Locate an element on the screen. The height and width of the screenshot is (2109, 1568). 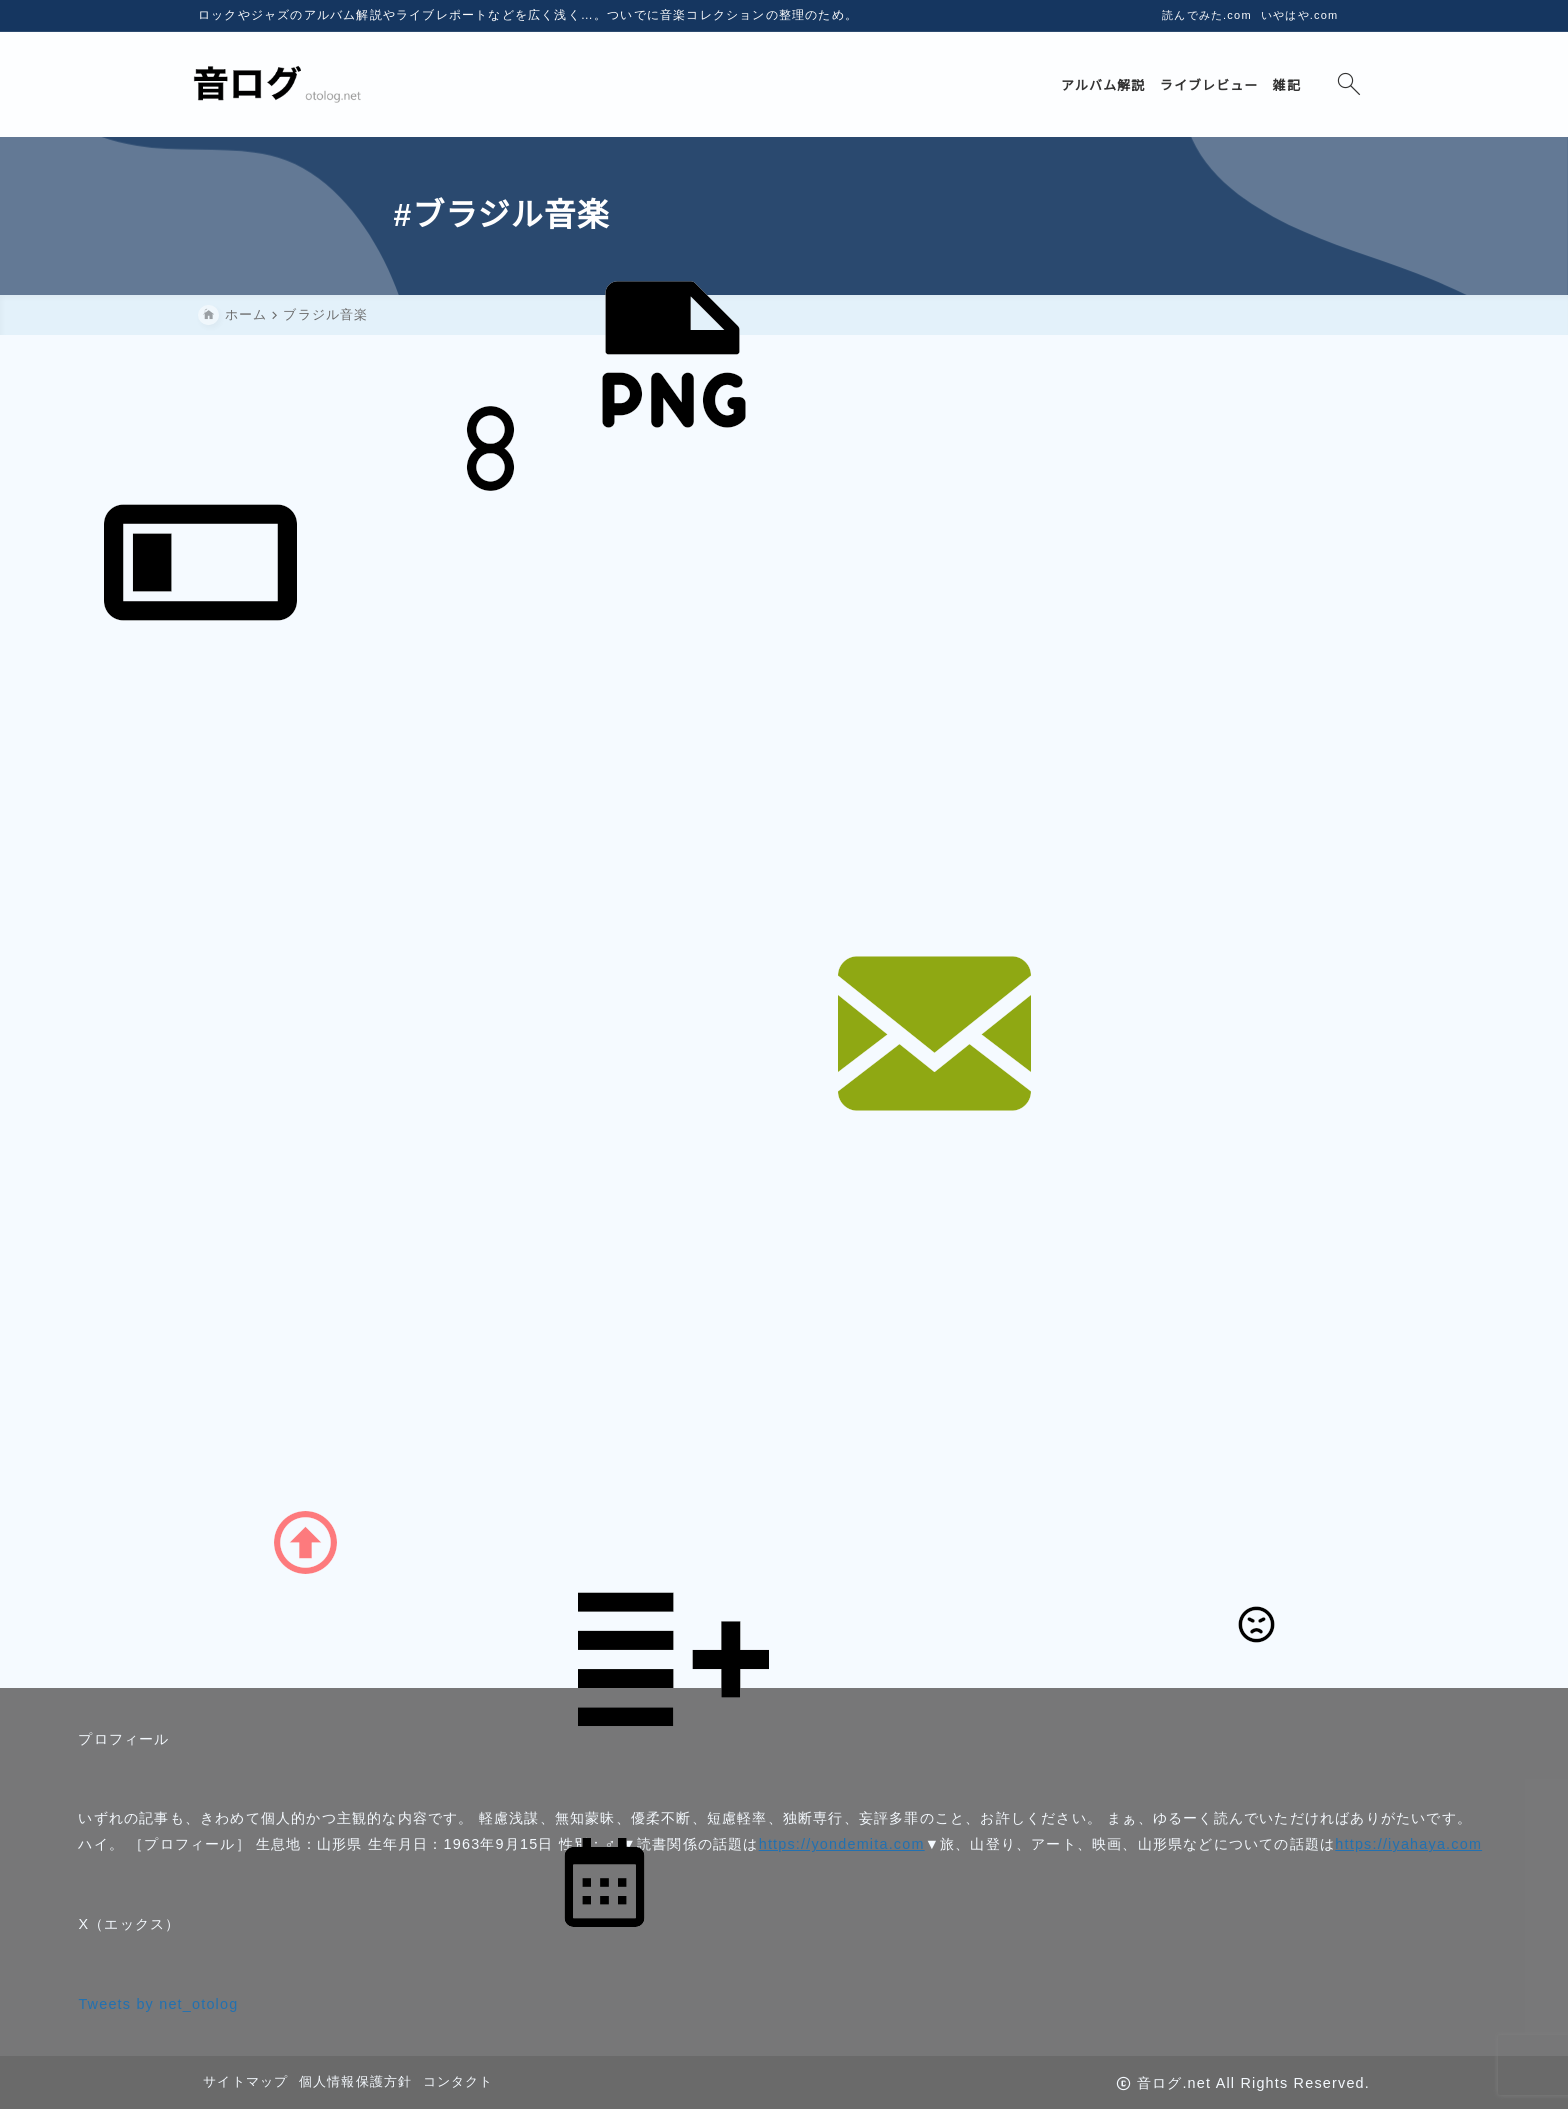
indicates a PNG image file is located at coordinates (672, 360).